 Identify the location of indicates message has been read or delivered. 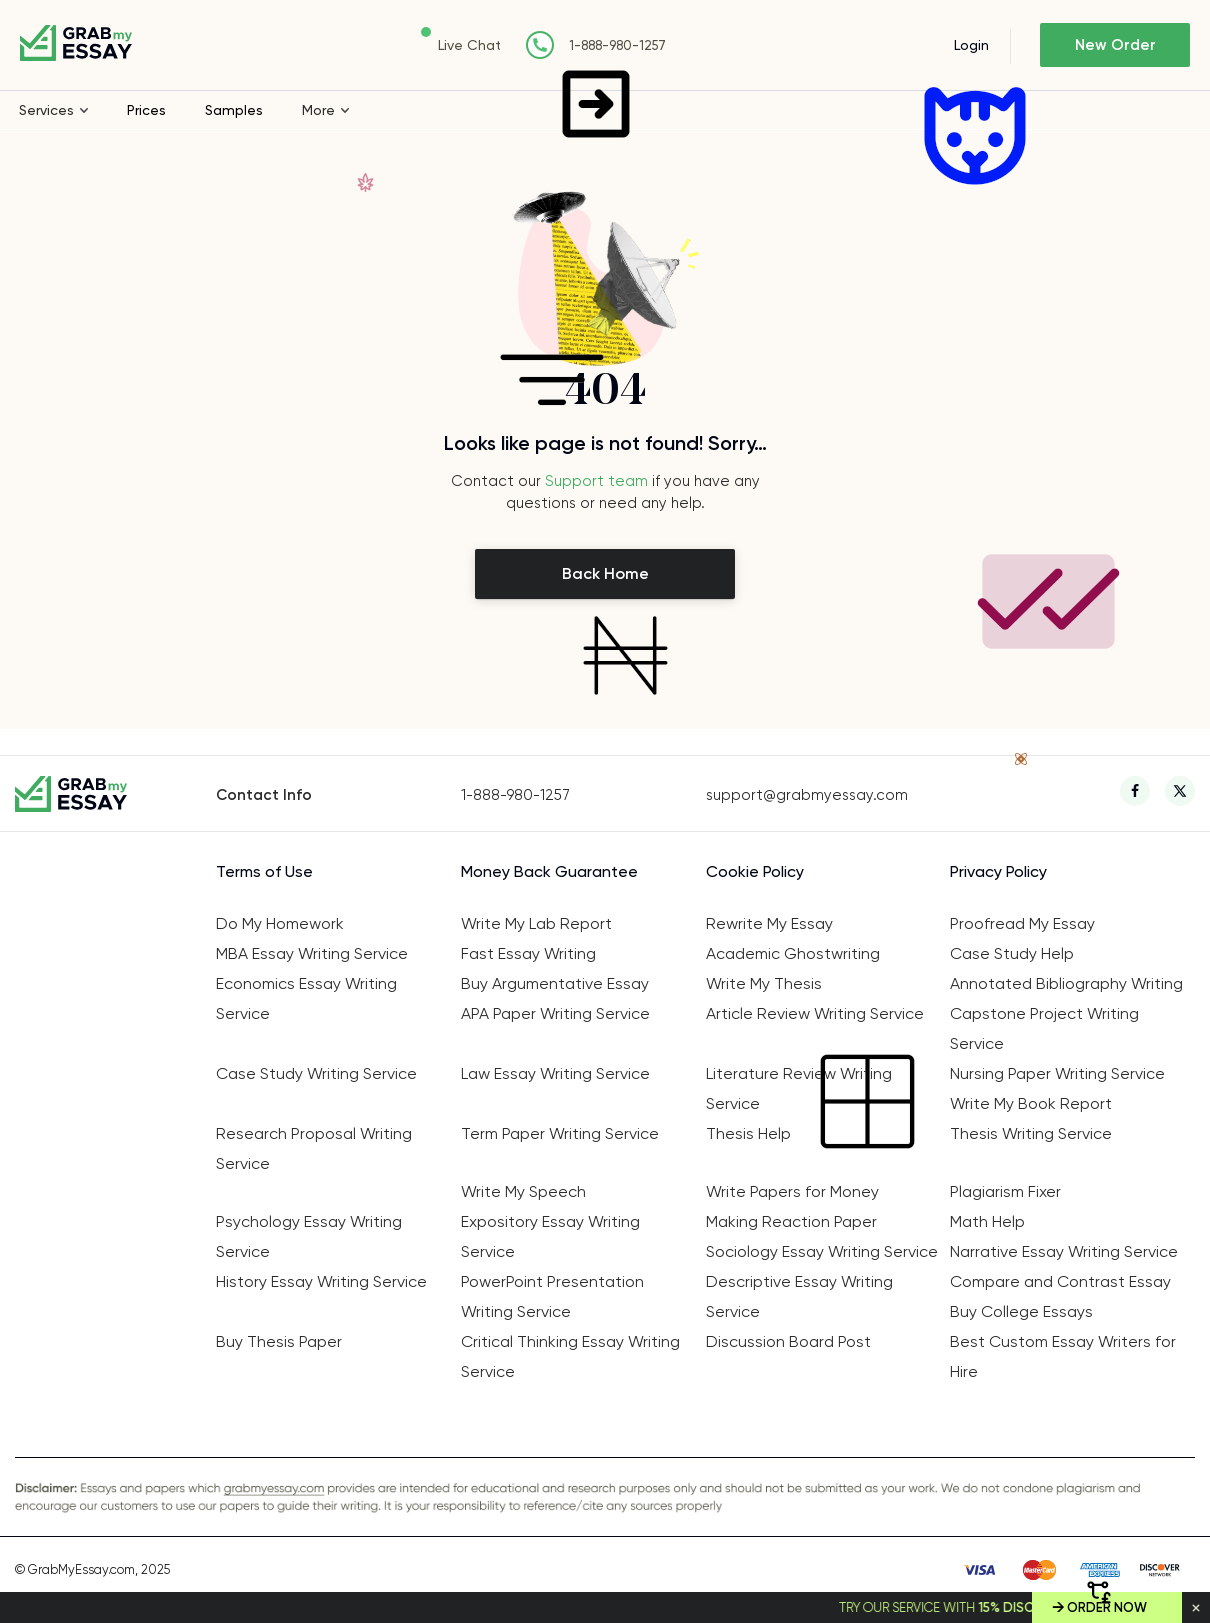
(1048, 601).